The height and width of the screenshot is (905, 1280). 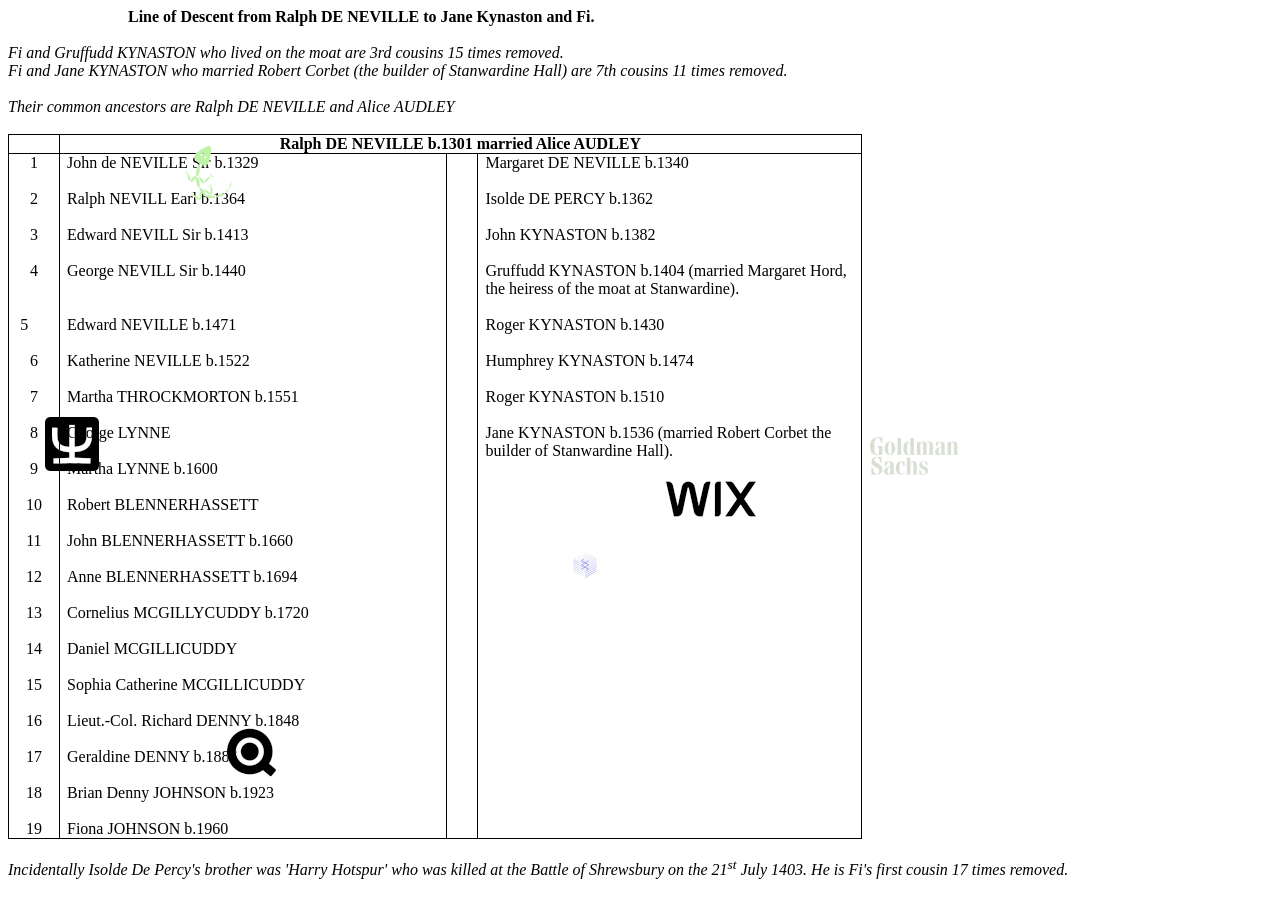 What do you see at coordinates (72, 444) in the screenshot?
I see `open the Rime input method application` at bounding box center [72, 444].